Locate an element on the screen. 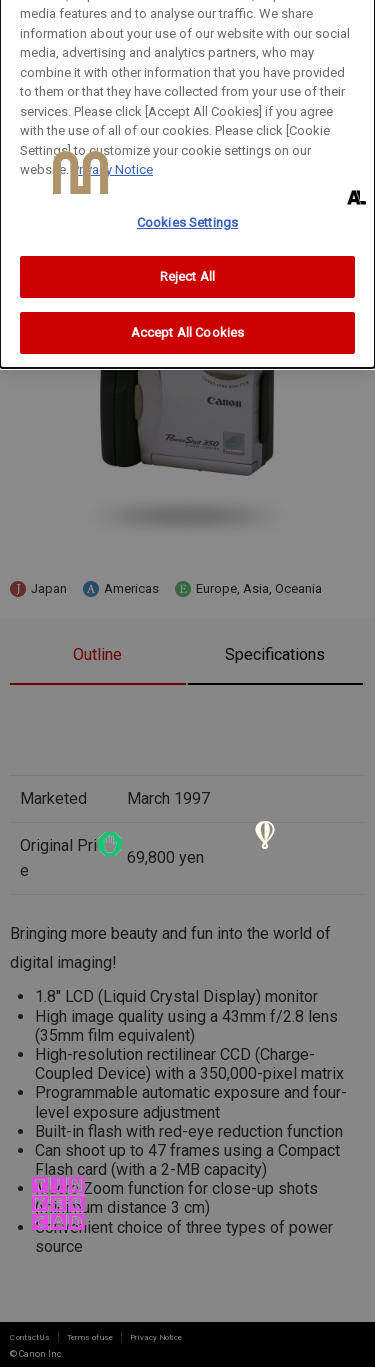 Image resolution: width=375 pixels, height=1367 pixels. adblock browser extension logo is located at coordinates (110, 844).